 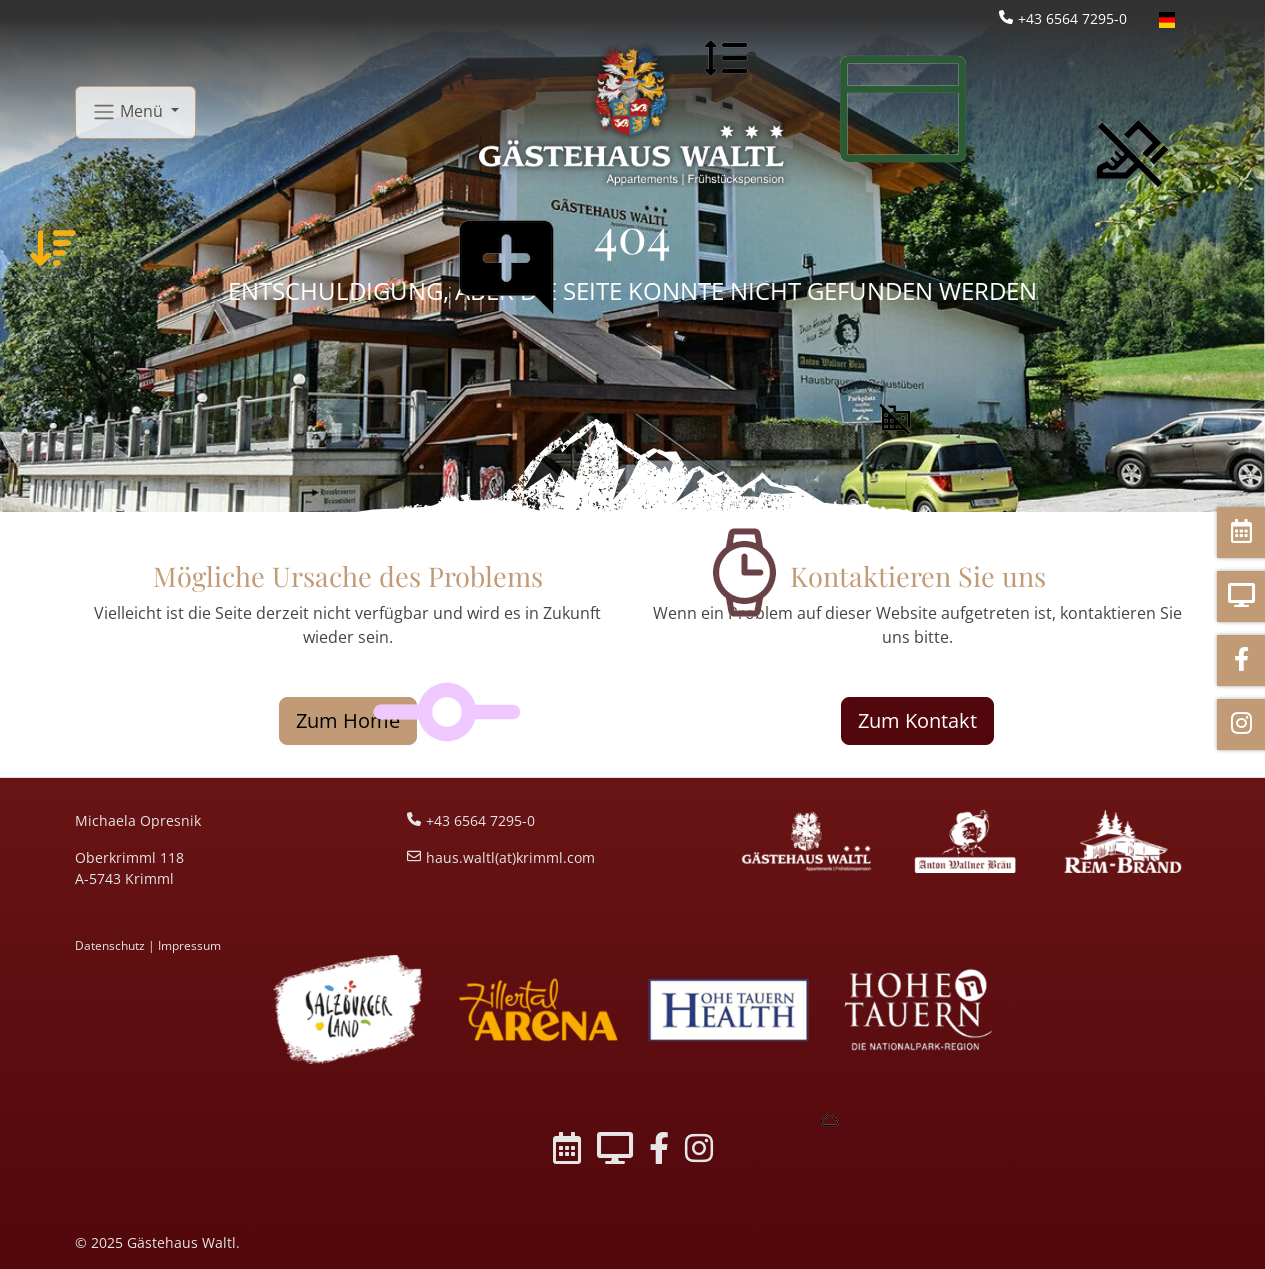 What do you see at coordinates (830, 1120) in the screenshot?
I see `view current weather conditions` at bounding box center [830, 1120].